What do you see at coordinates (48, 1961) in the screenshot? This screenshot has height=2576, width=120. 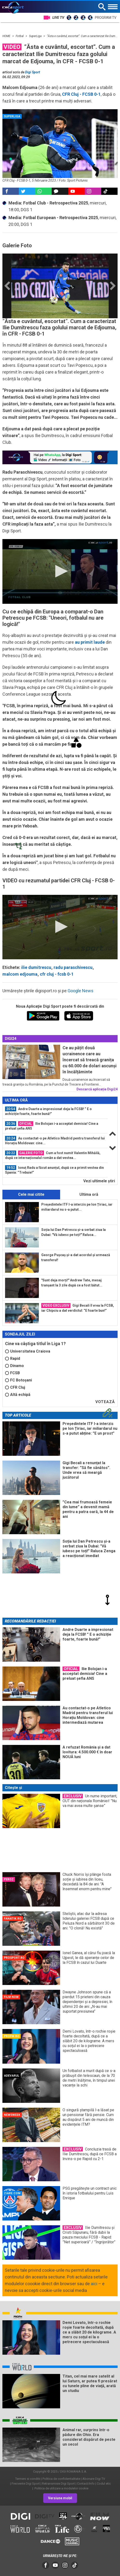 I see `indicates iMac or desktop computer is offline` at bounding box center [48, 1961].